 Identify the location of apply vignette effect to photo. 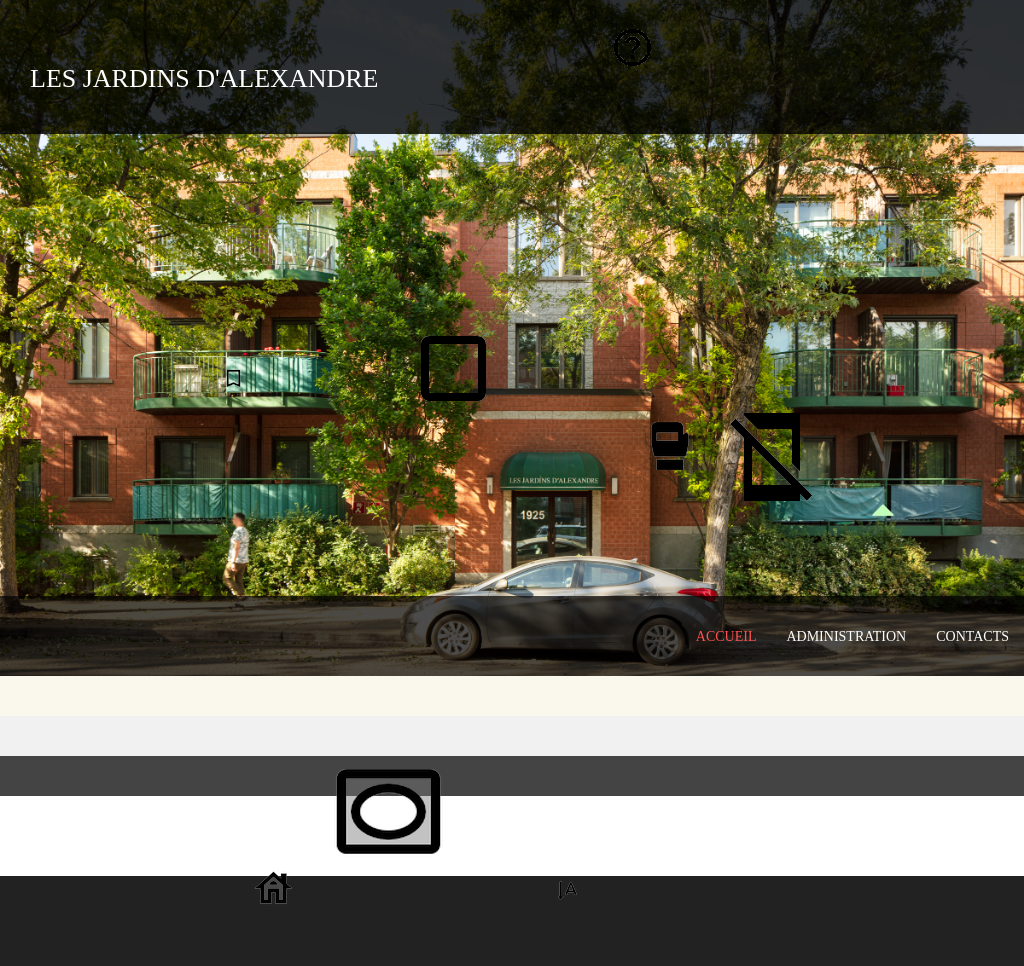
(388, 811).